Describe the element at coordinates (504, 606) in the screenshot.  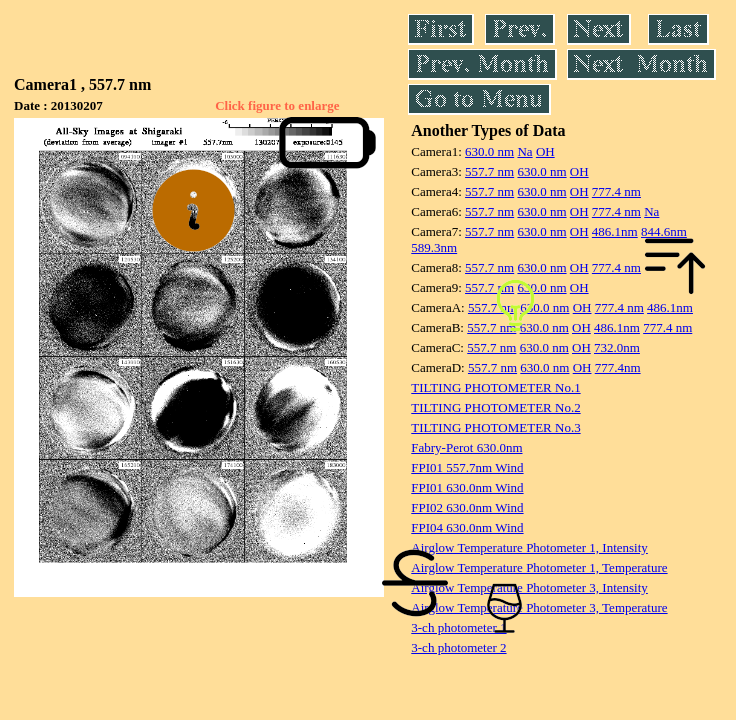
I see `browse wine selection or menu` at that location.